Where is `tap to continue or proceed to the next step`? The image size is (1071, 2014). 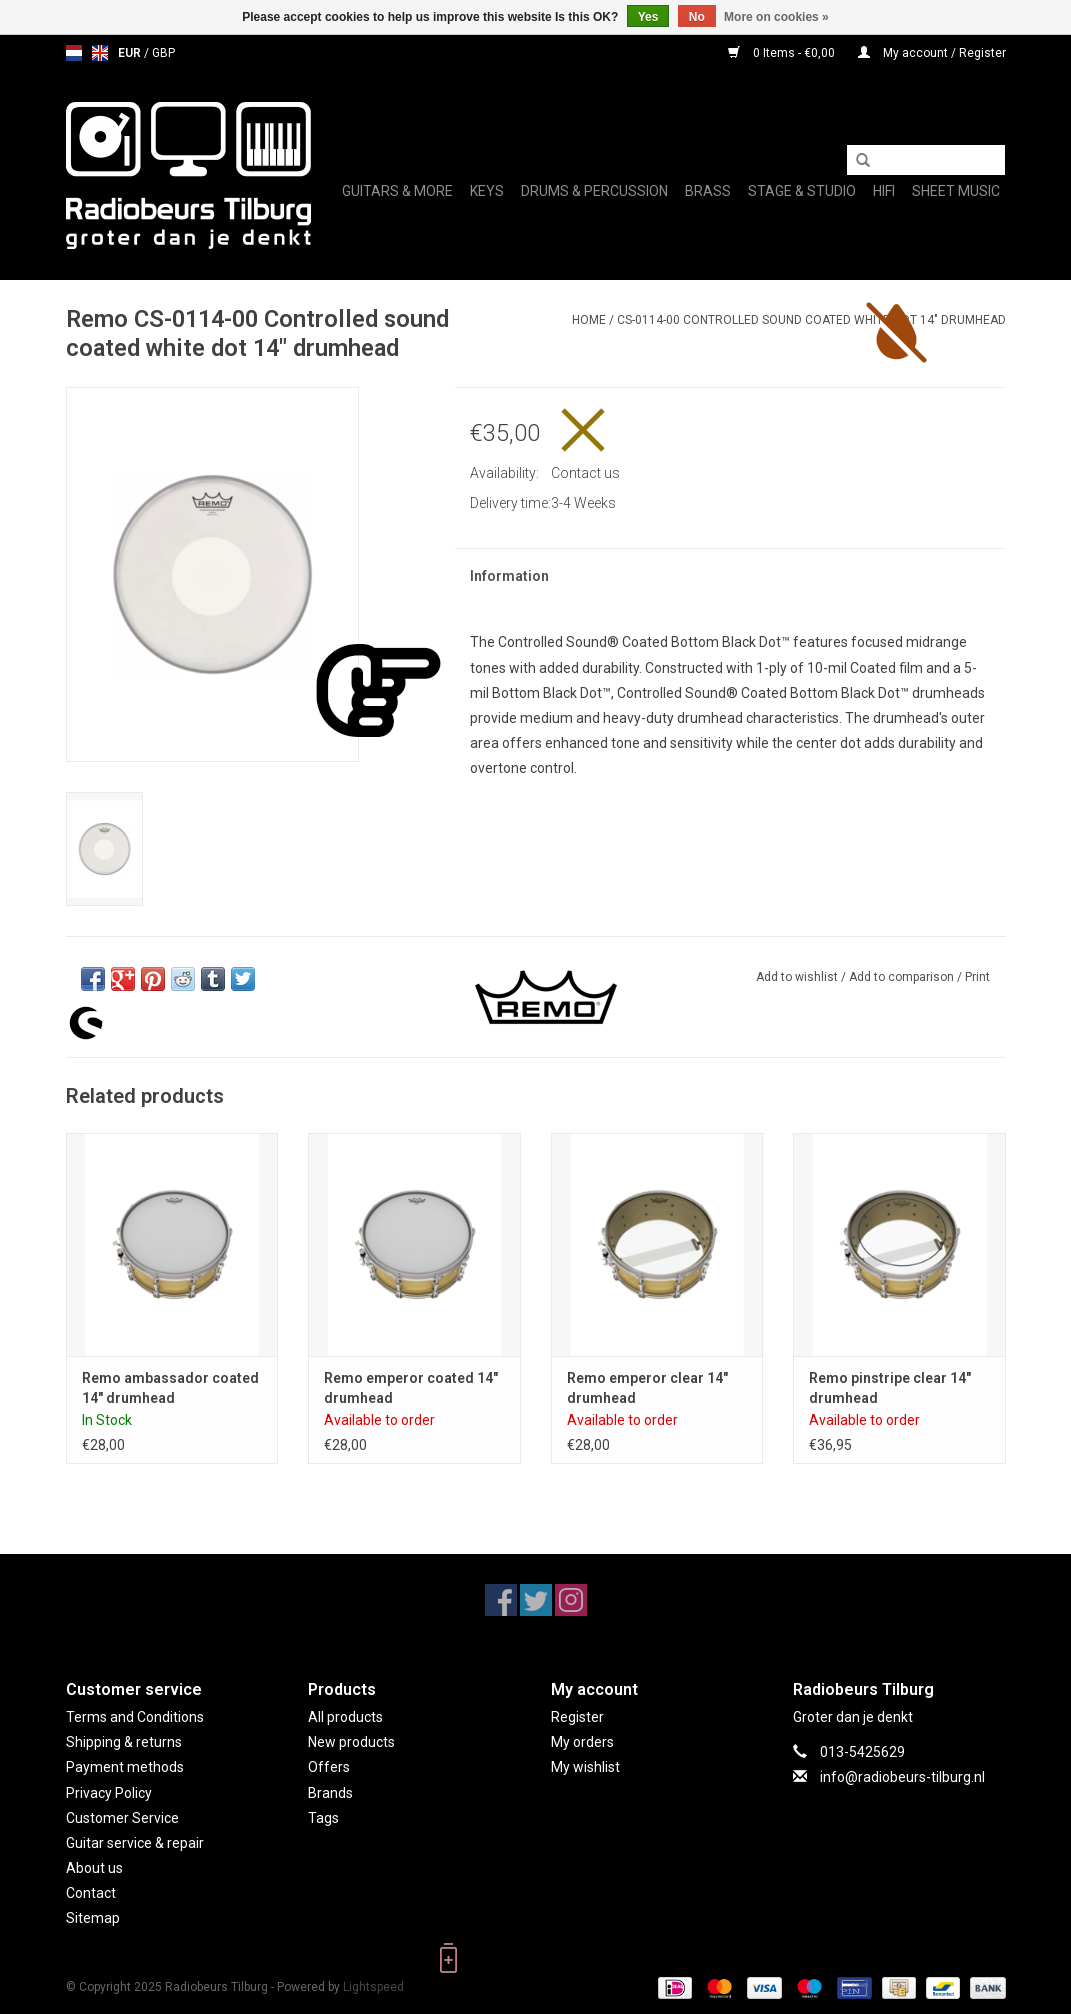
tap to continue or proceed to the next step is located at coordinates (378, 690).